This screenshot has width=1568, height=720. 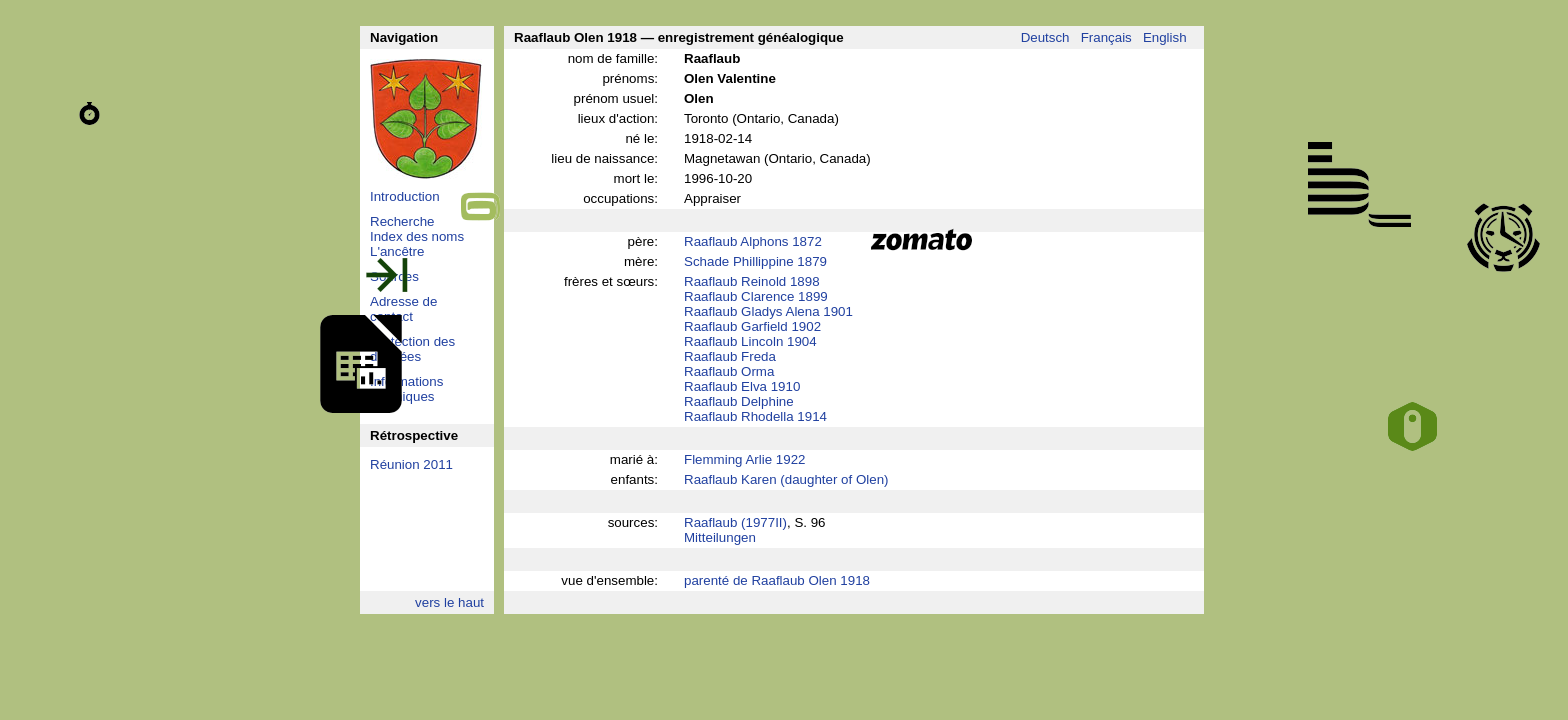 I want to click on open LibreOffice Calc spreadsheet application, so click(x=361, y=364).